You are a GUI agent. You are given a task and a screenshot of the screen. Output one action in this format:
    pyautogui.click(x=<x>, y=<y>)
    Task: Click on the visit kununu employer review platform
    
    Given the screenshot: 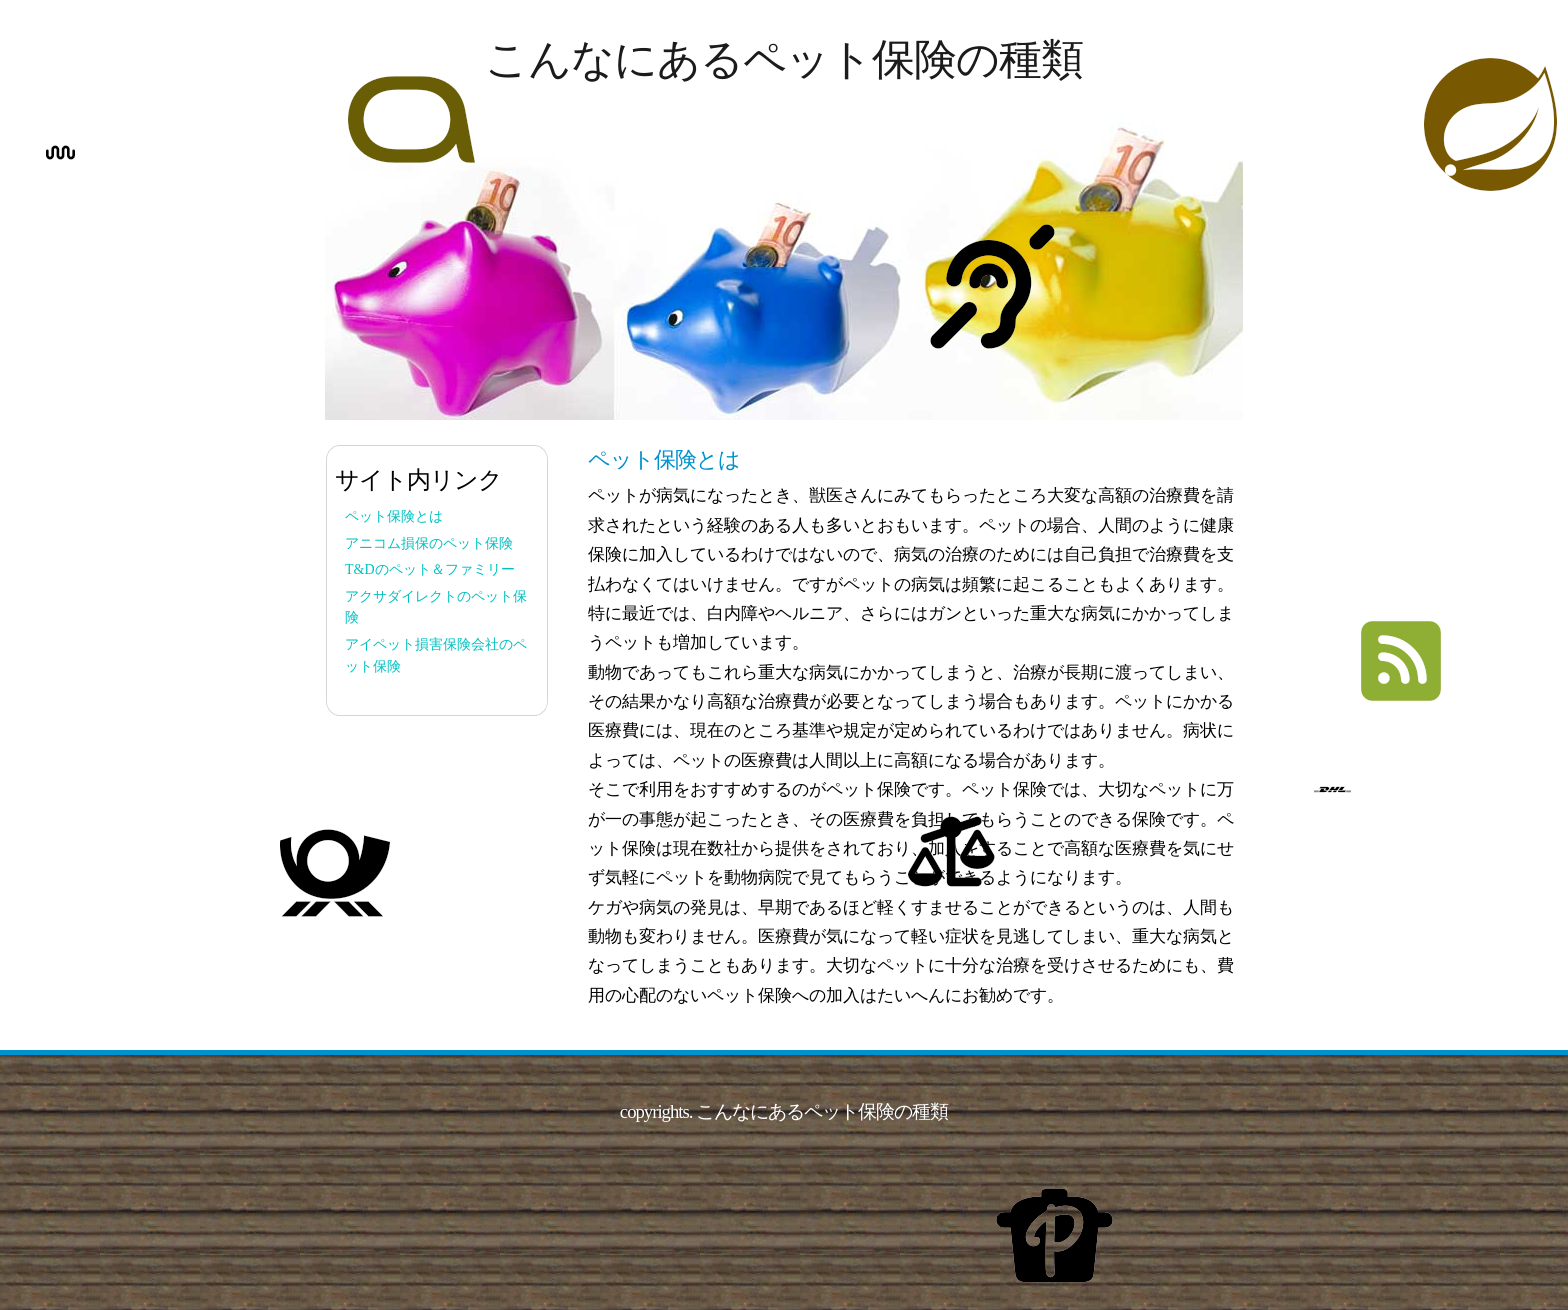 What is the action you would take?
    pyautogui.click(x=60, y=152)
    